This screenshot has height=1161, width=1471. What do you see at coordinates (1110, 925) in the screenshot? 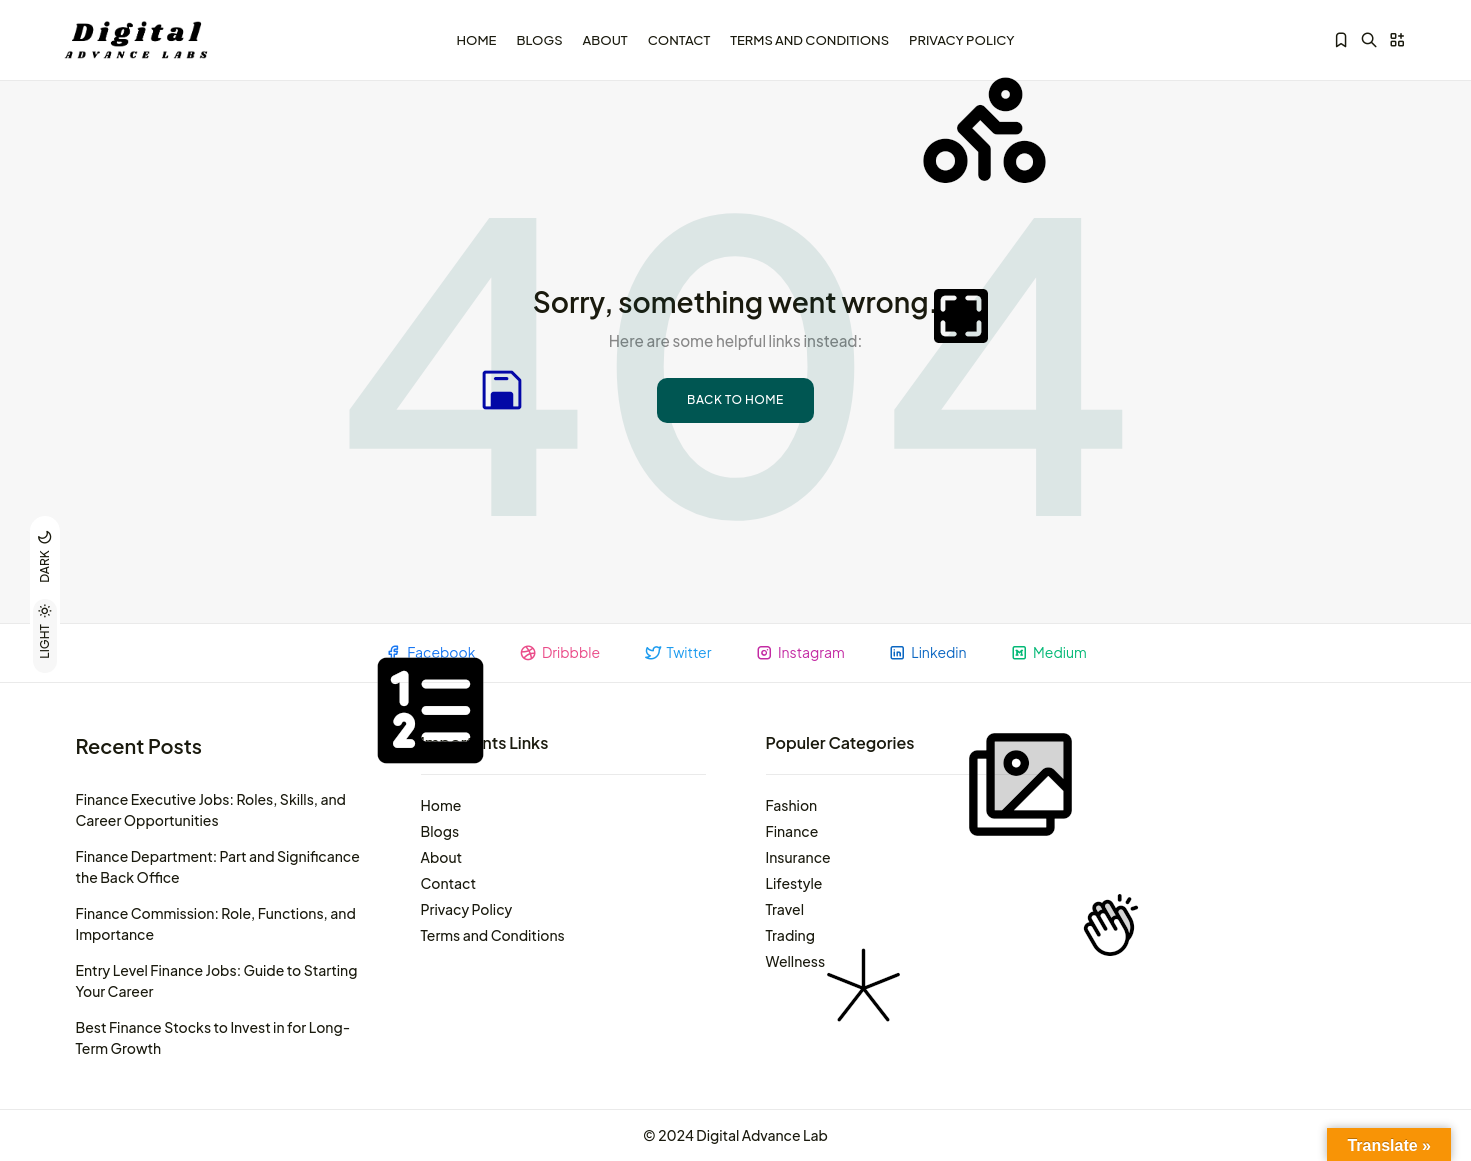
I see `give applause or show appreciation` at bounding box center [1110, 925].